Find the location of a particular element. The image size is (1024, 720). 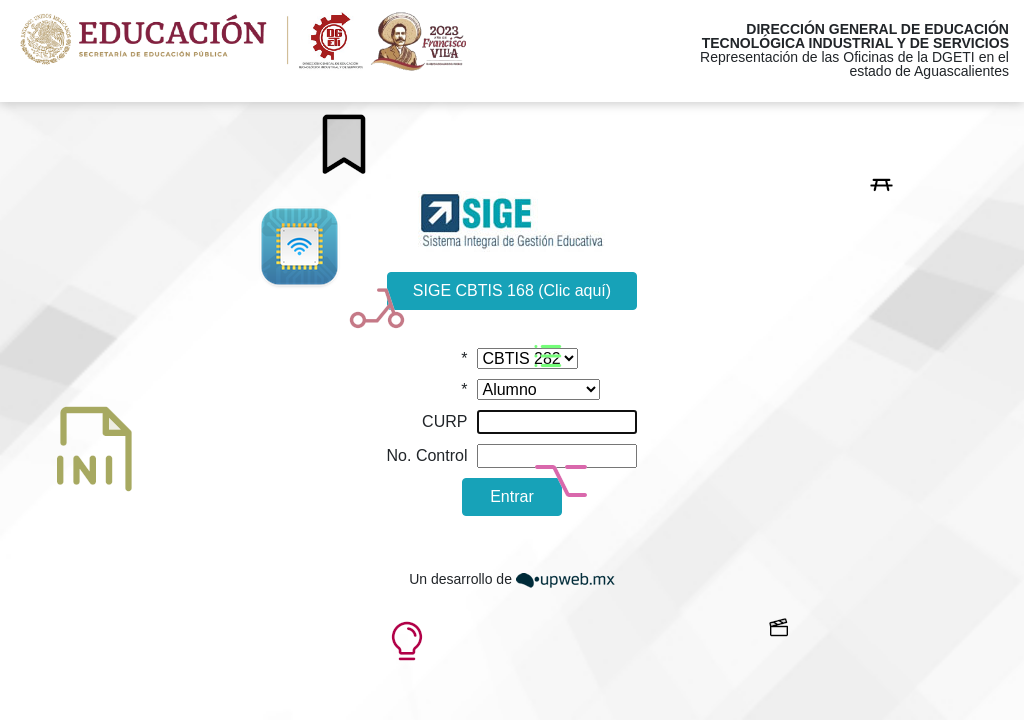

find nearby picnic areas is located at coordinates (881, 185).